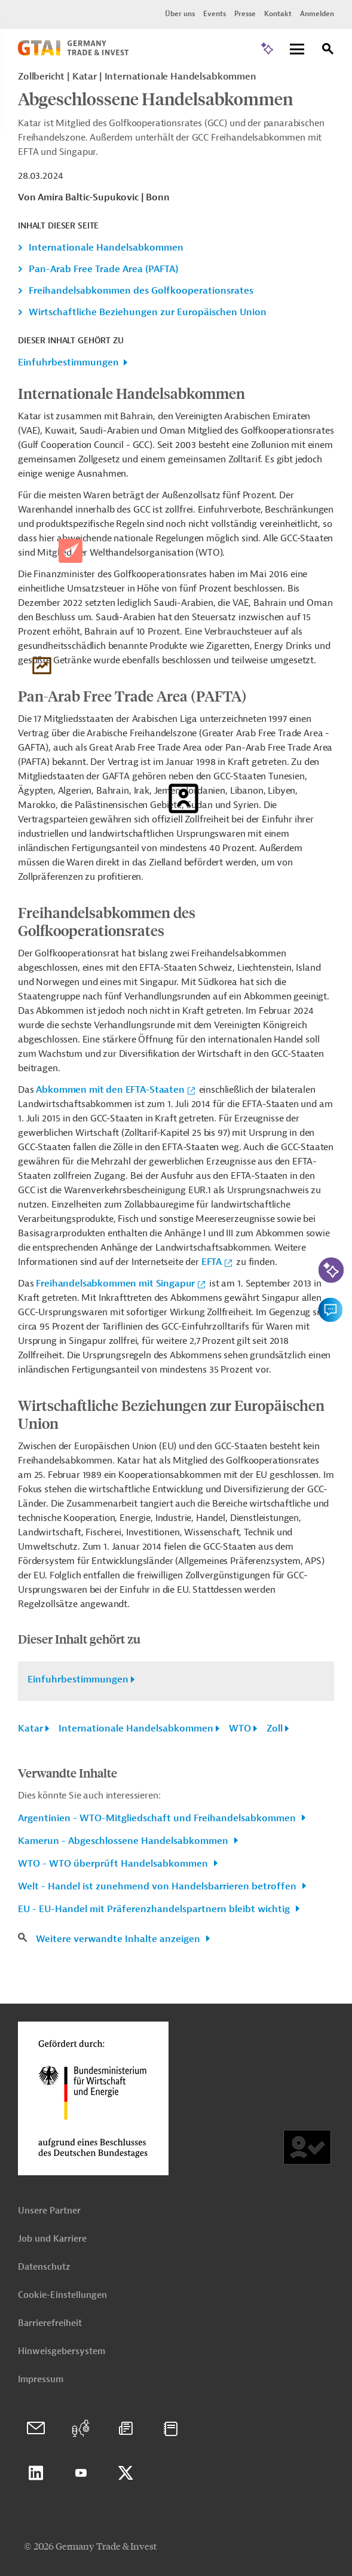 Image resolution: width=352 pixels, height=2576 pixels. I want to click on view financial growth or investment performance, so click(42, 666).